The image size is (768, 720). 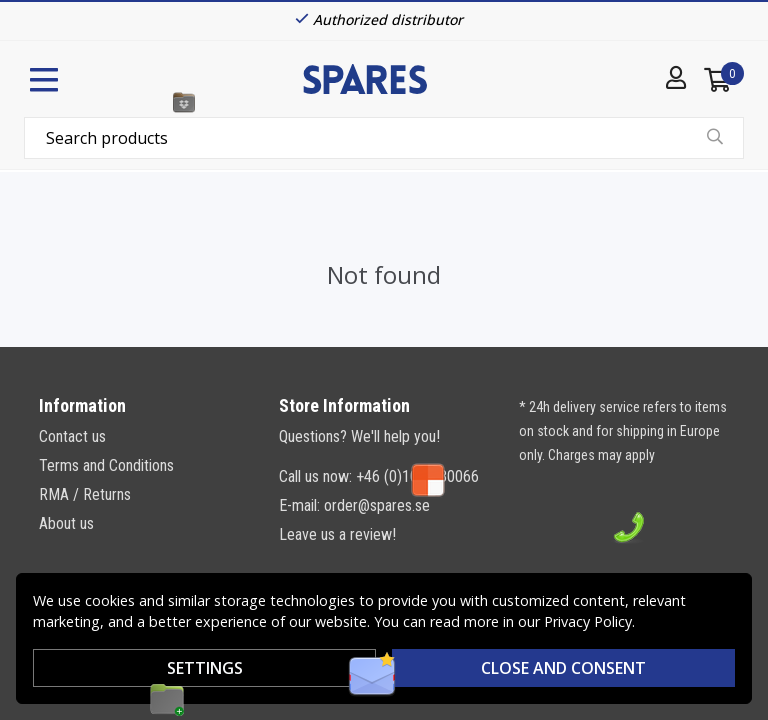 I want to click on mark email as unread, so click(x=372, y=676).